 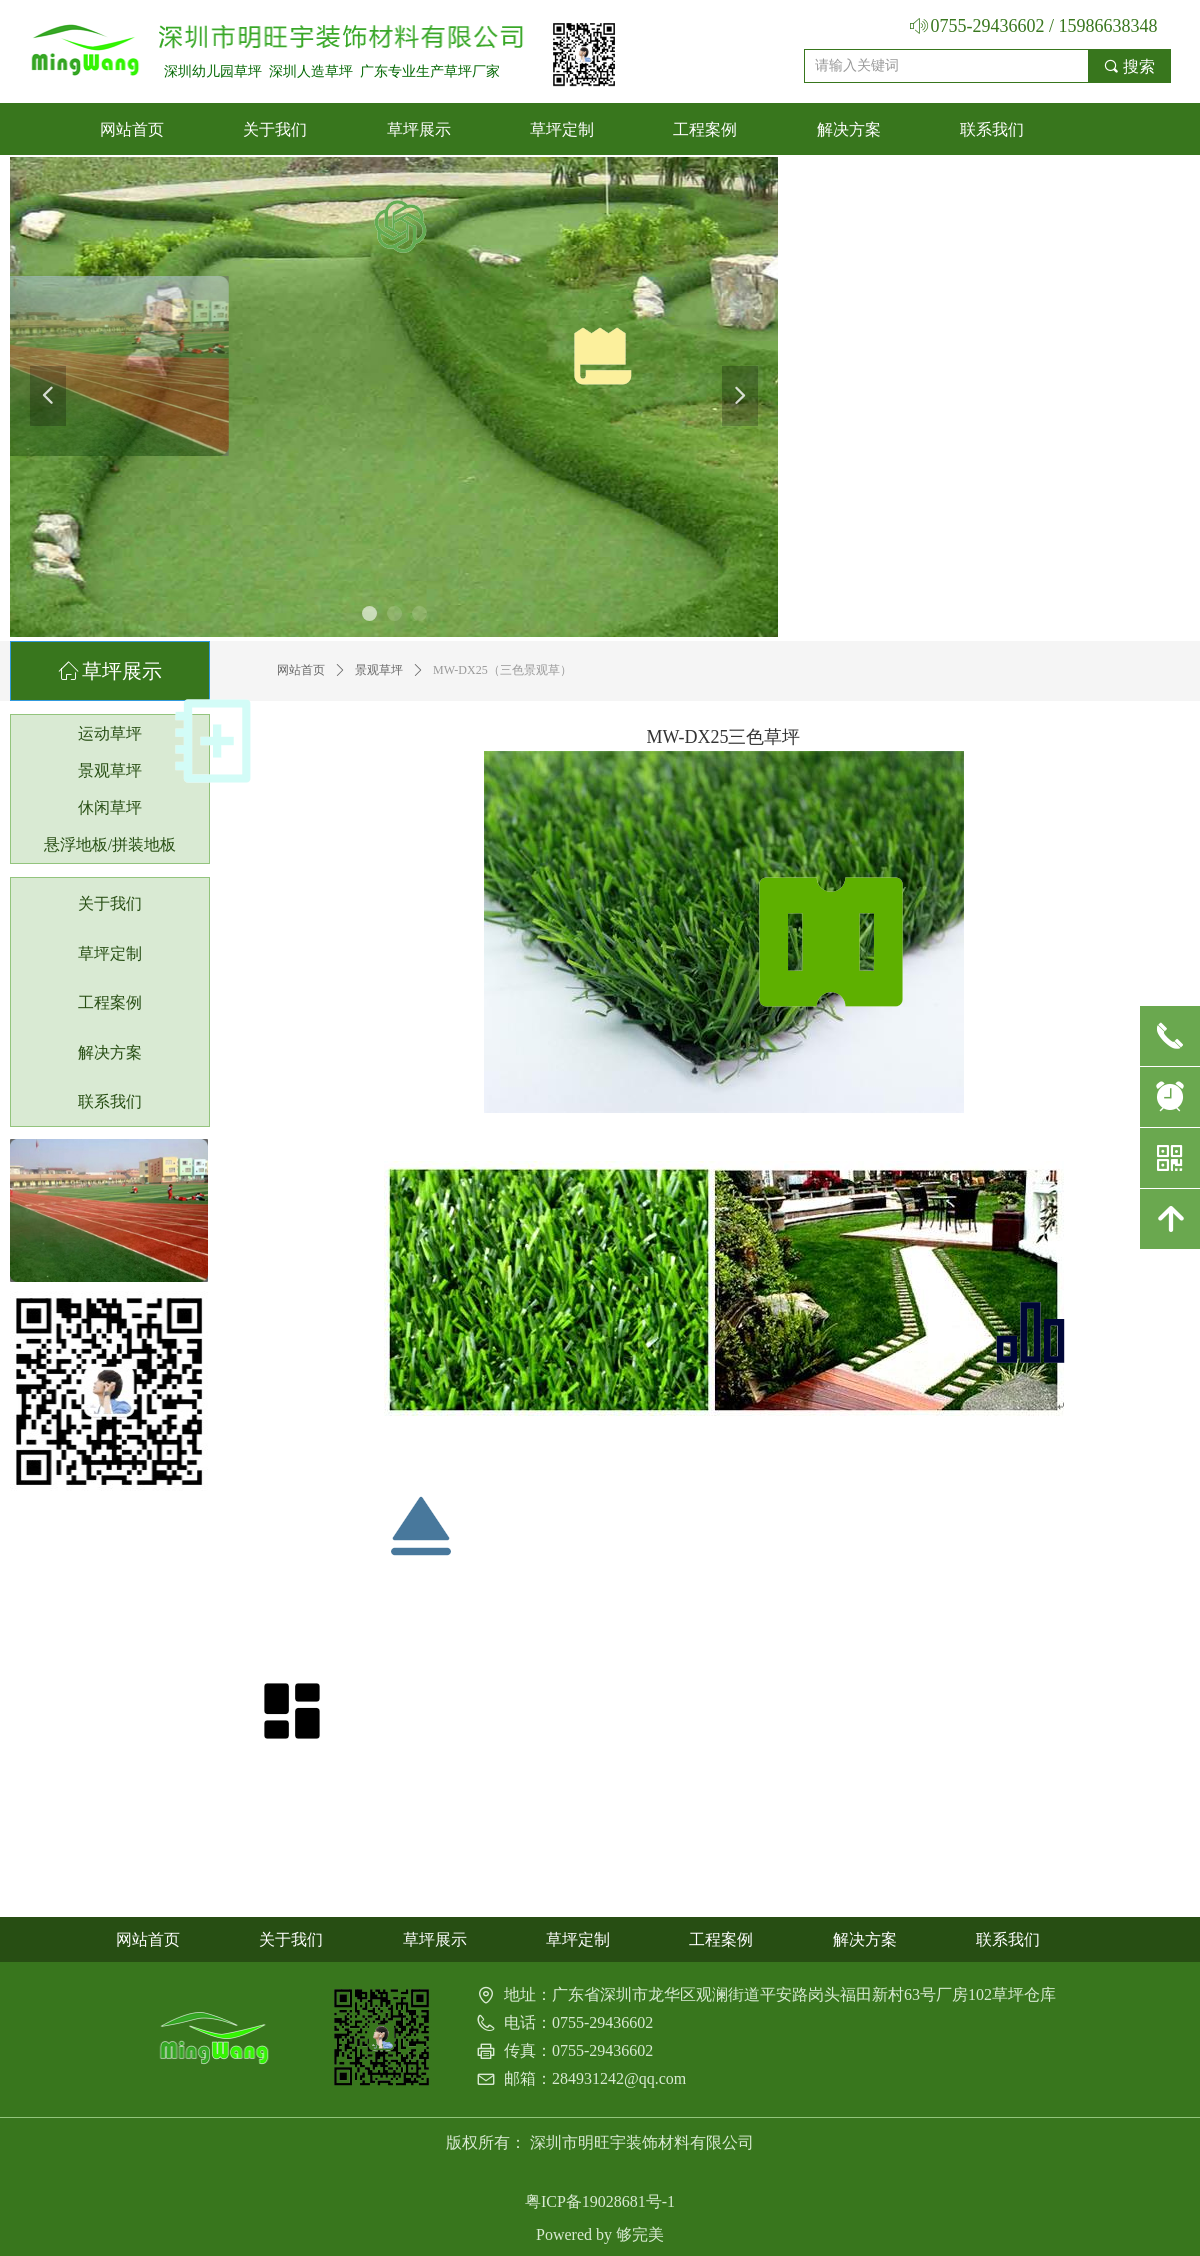 What do you see at coordinates (213, 741) in the screenshot?
I see `access health records or medical history` at bounding box center [213, 741].